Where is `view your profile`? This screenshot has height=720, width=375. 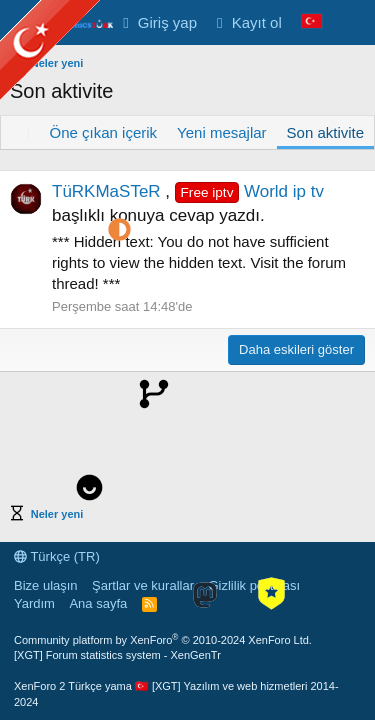 view your profile is located at coordinates (89, 487).